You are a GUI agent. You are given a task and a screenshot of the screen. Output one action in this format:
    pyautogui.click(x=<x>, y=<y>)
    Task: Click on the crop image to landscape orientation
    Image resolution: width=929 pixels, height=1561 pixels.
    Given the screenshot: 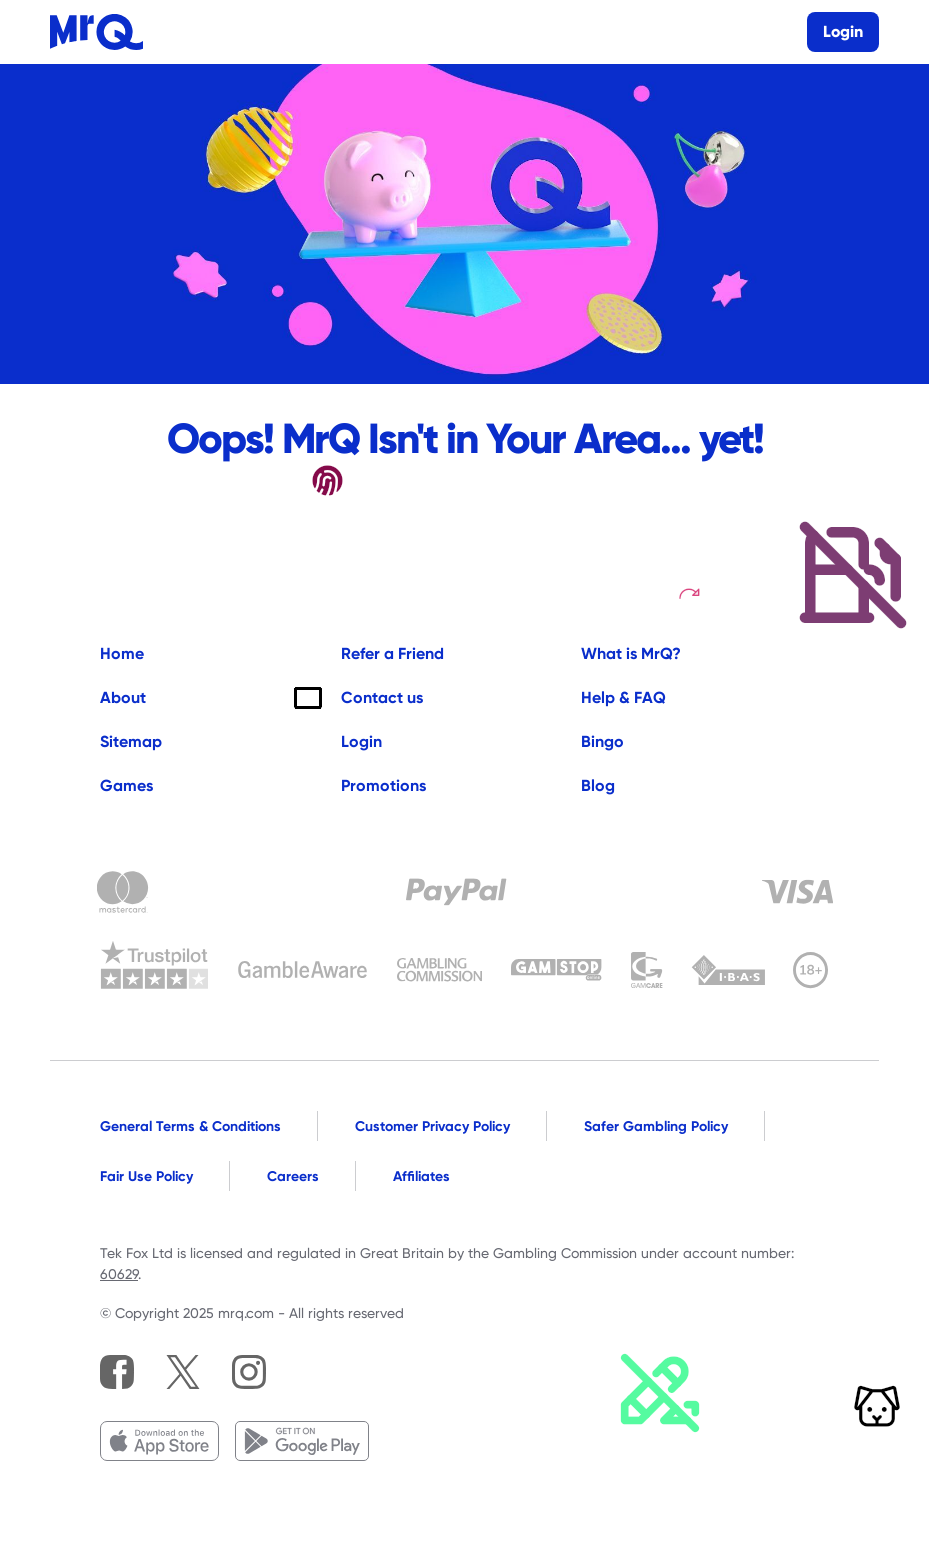 What is the action you would take?
    pyautogui.click(x=308, y=698)
    